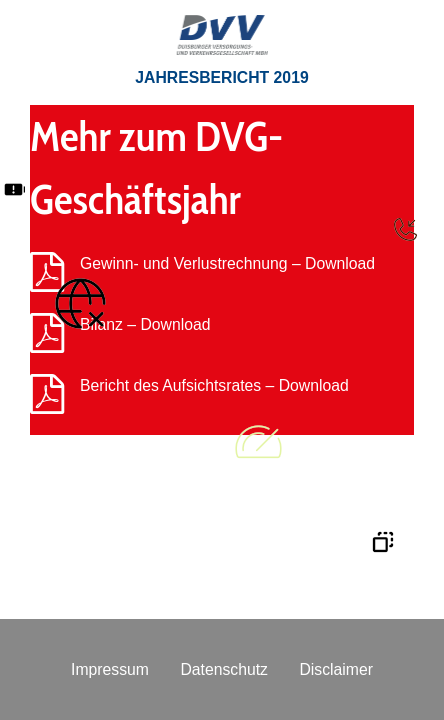  Describe the element at coordinates (406, 229) in the screenshot. I see `incoming call notification` at that location.